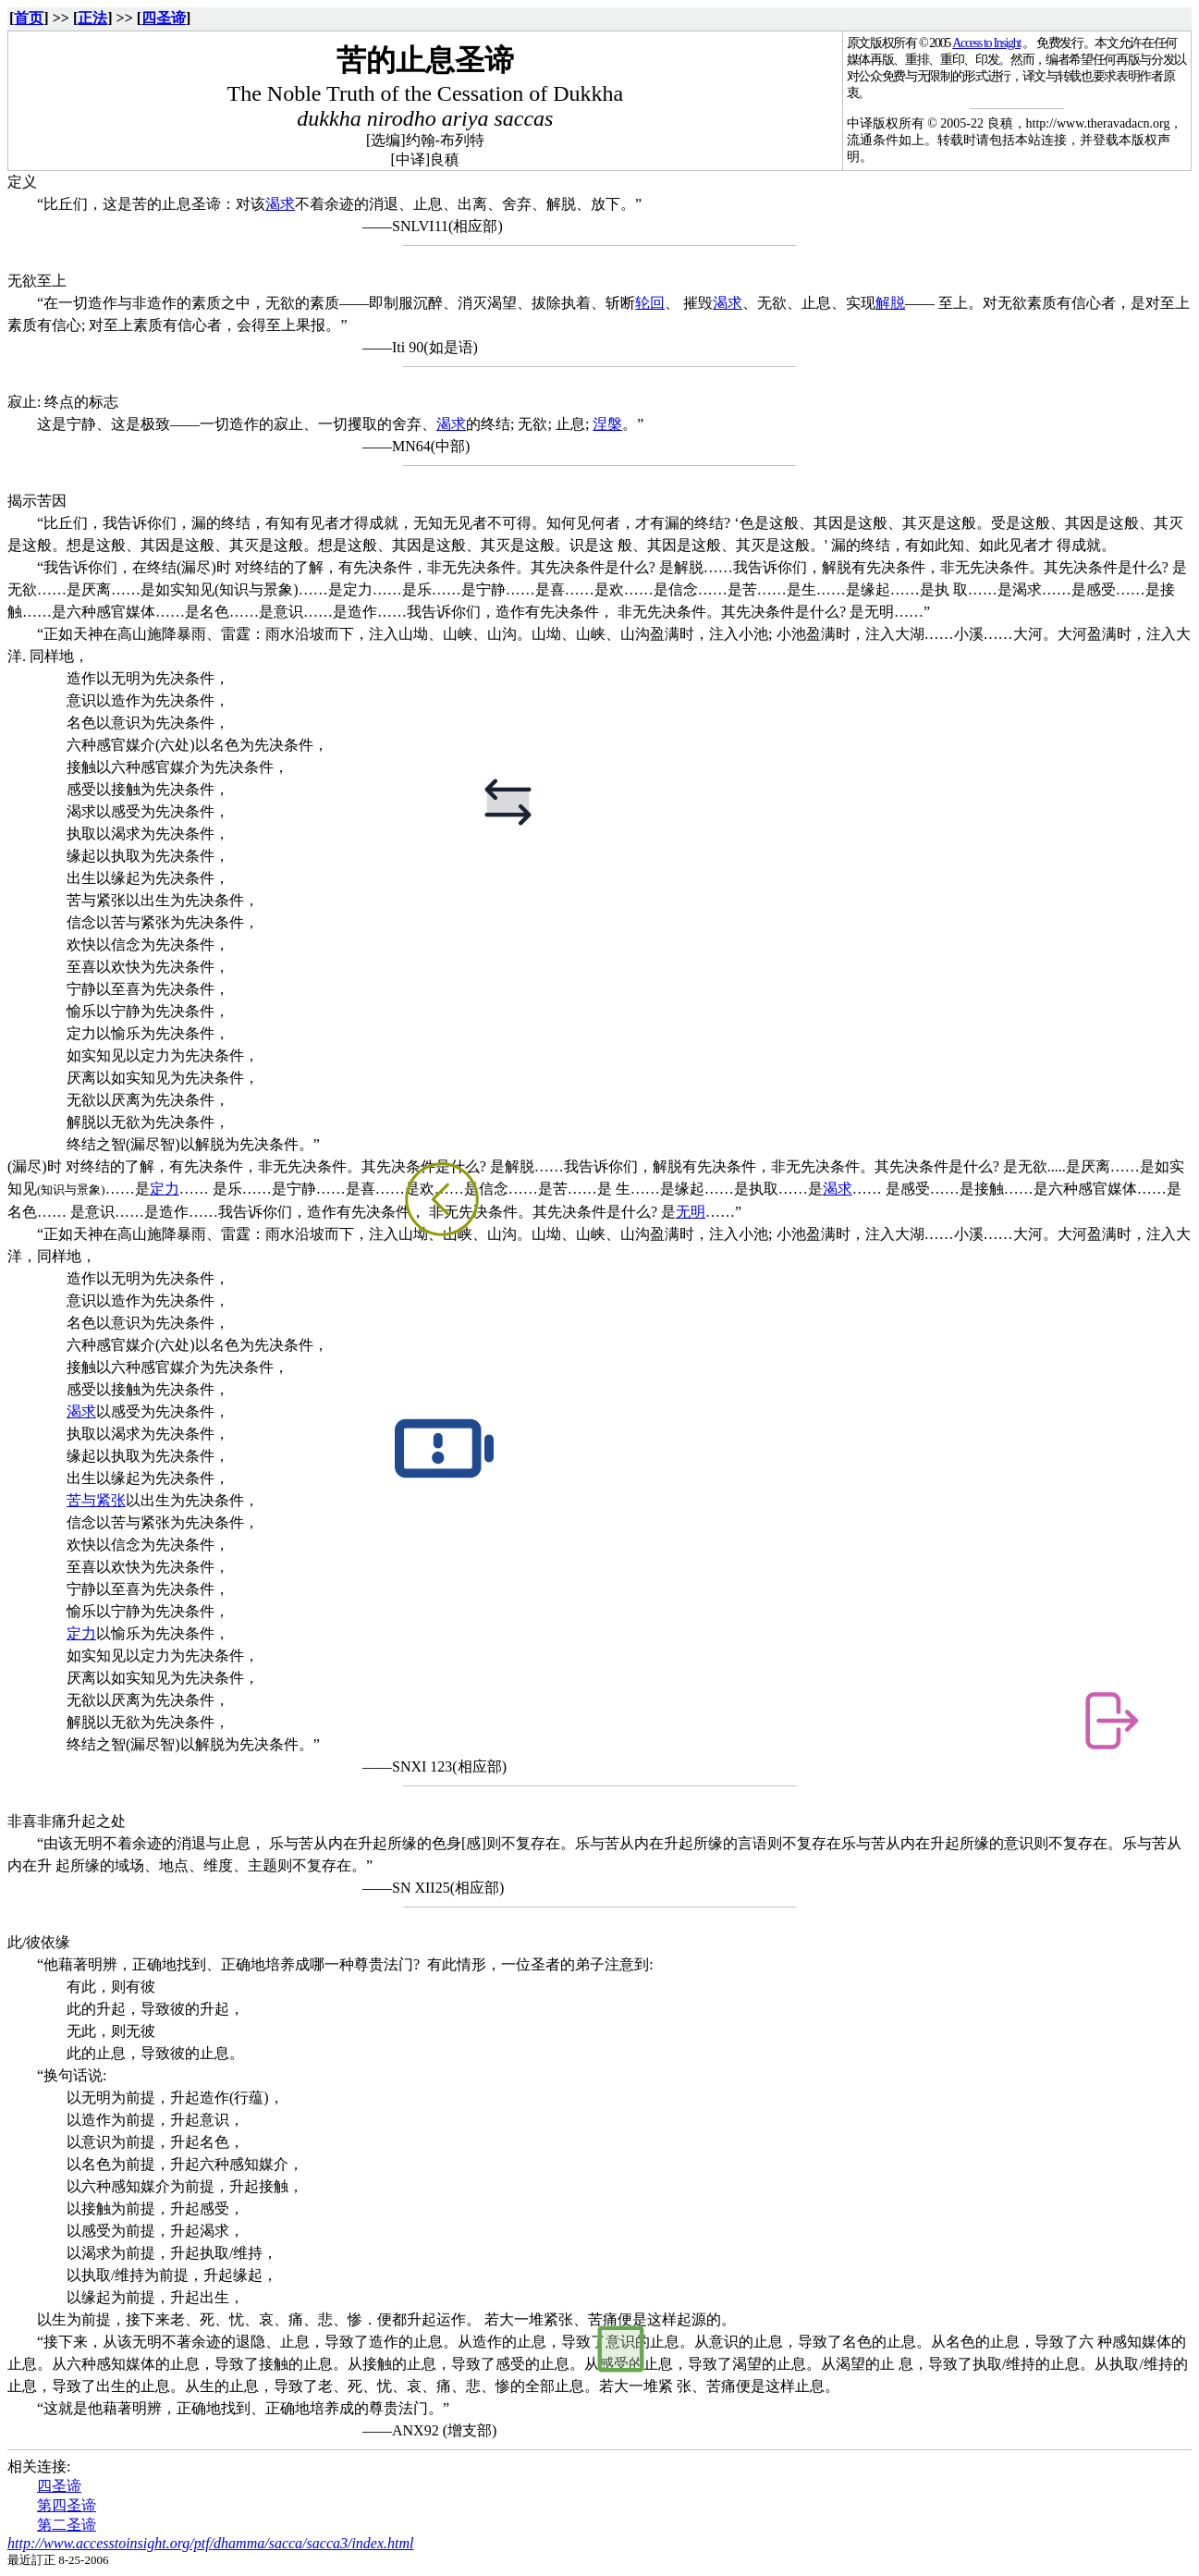  What do you see at coordinates (1107, 1721) in the screenshot?
I see `sign out or log out of account` at bounding box center [1107, 1721].